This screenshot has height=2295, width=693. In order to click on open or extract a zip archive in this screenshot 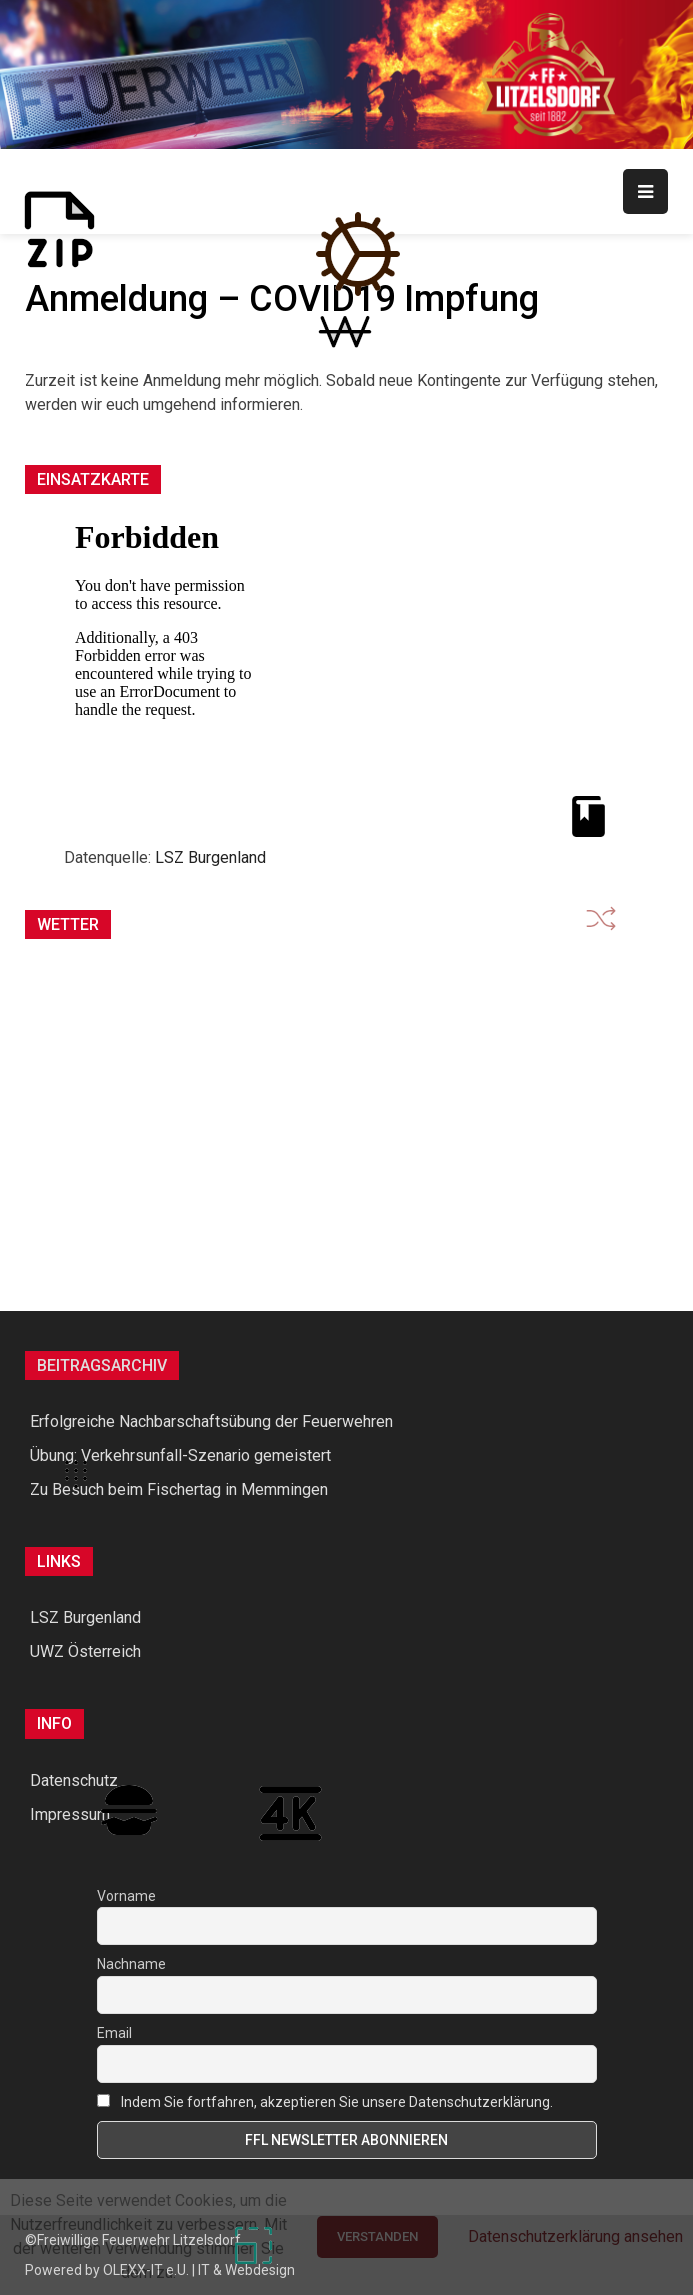, I will do `click(59, 232)`.